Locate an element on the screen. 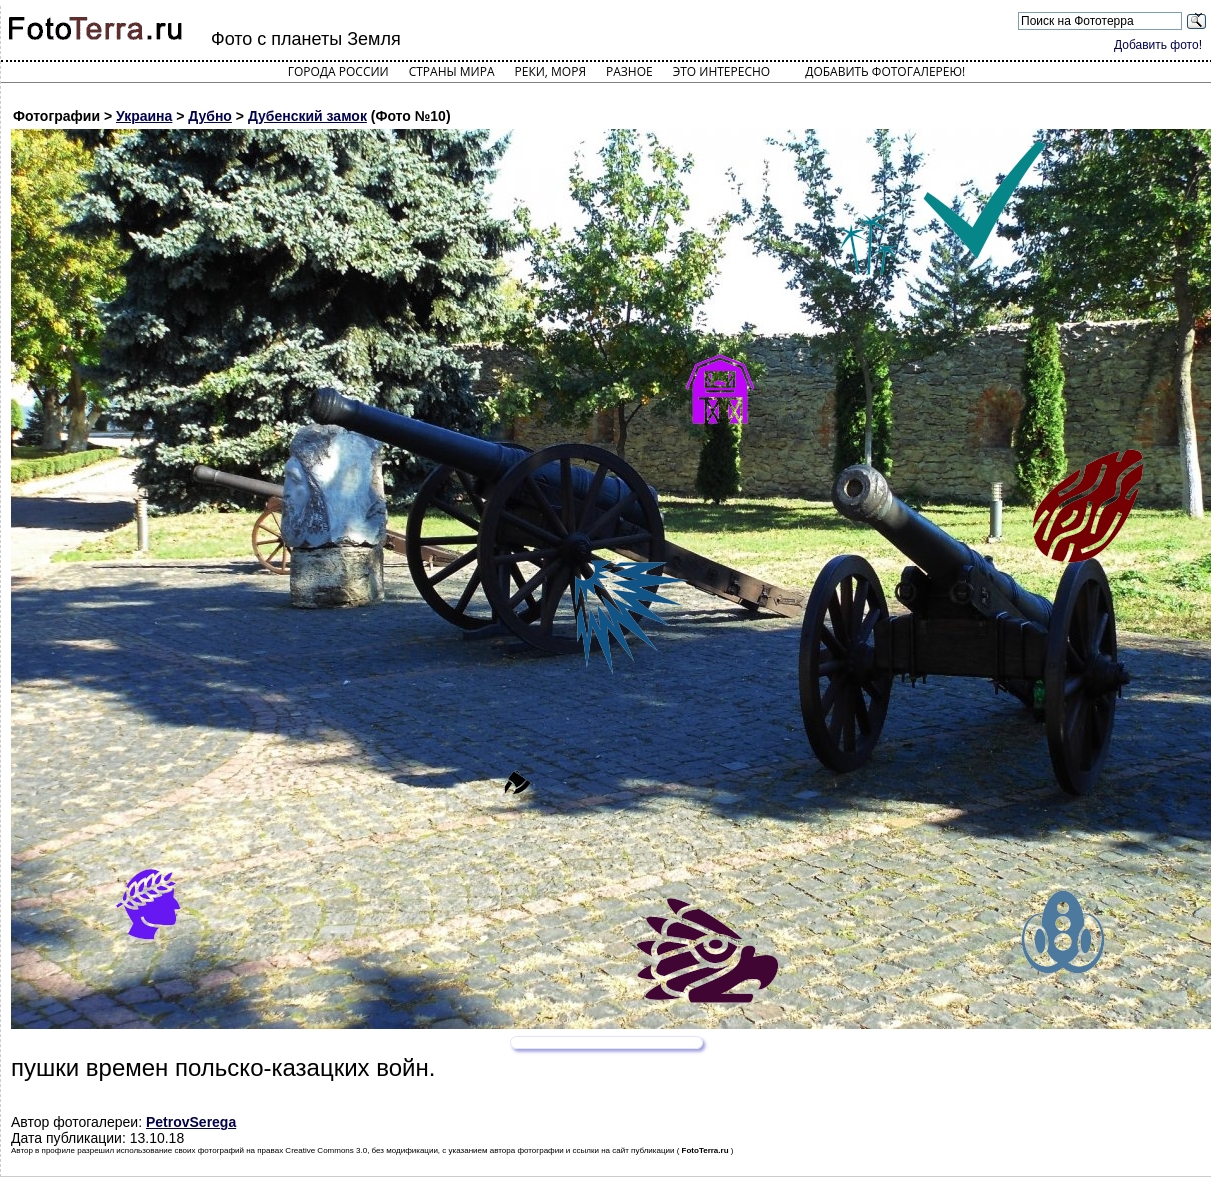  access farm or agricultural features is located at coordinates (720, 389).